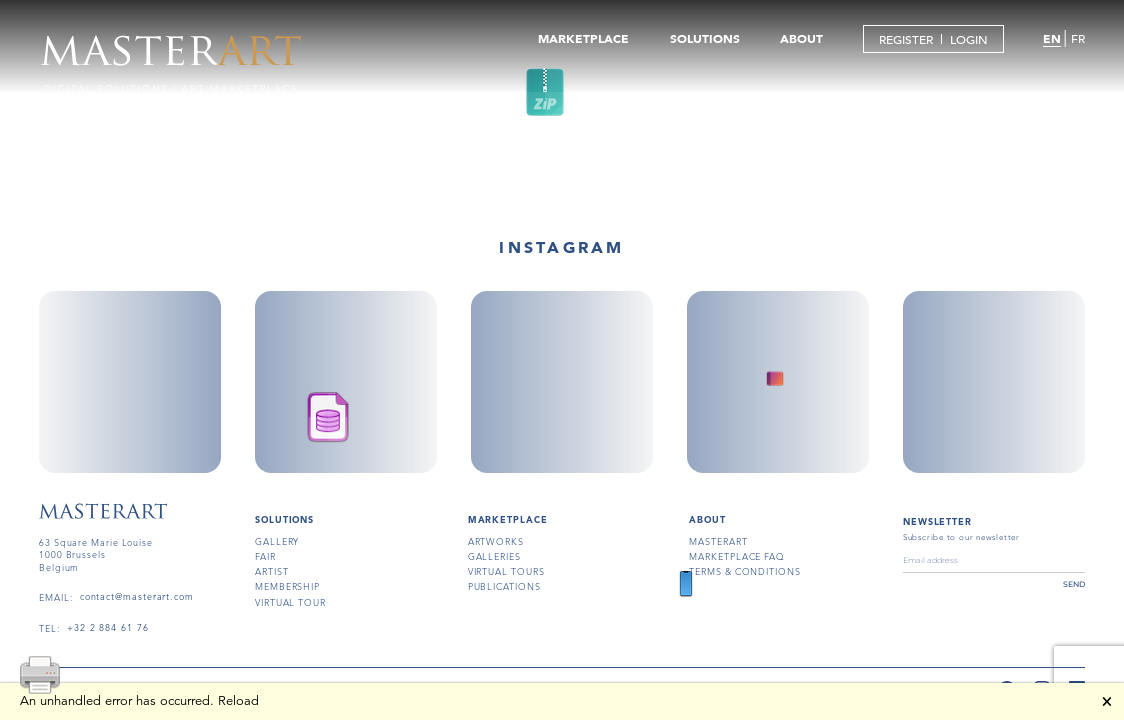 This screenshot has height=720, width=1124. Describe the element at coordinates (40, 675) in the screenshot. I see `print the current document` at that location.